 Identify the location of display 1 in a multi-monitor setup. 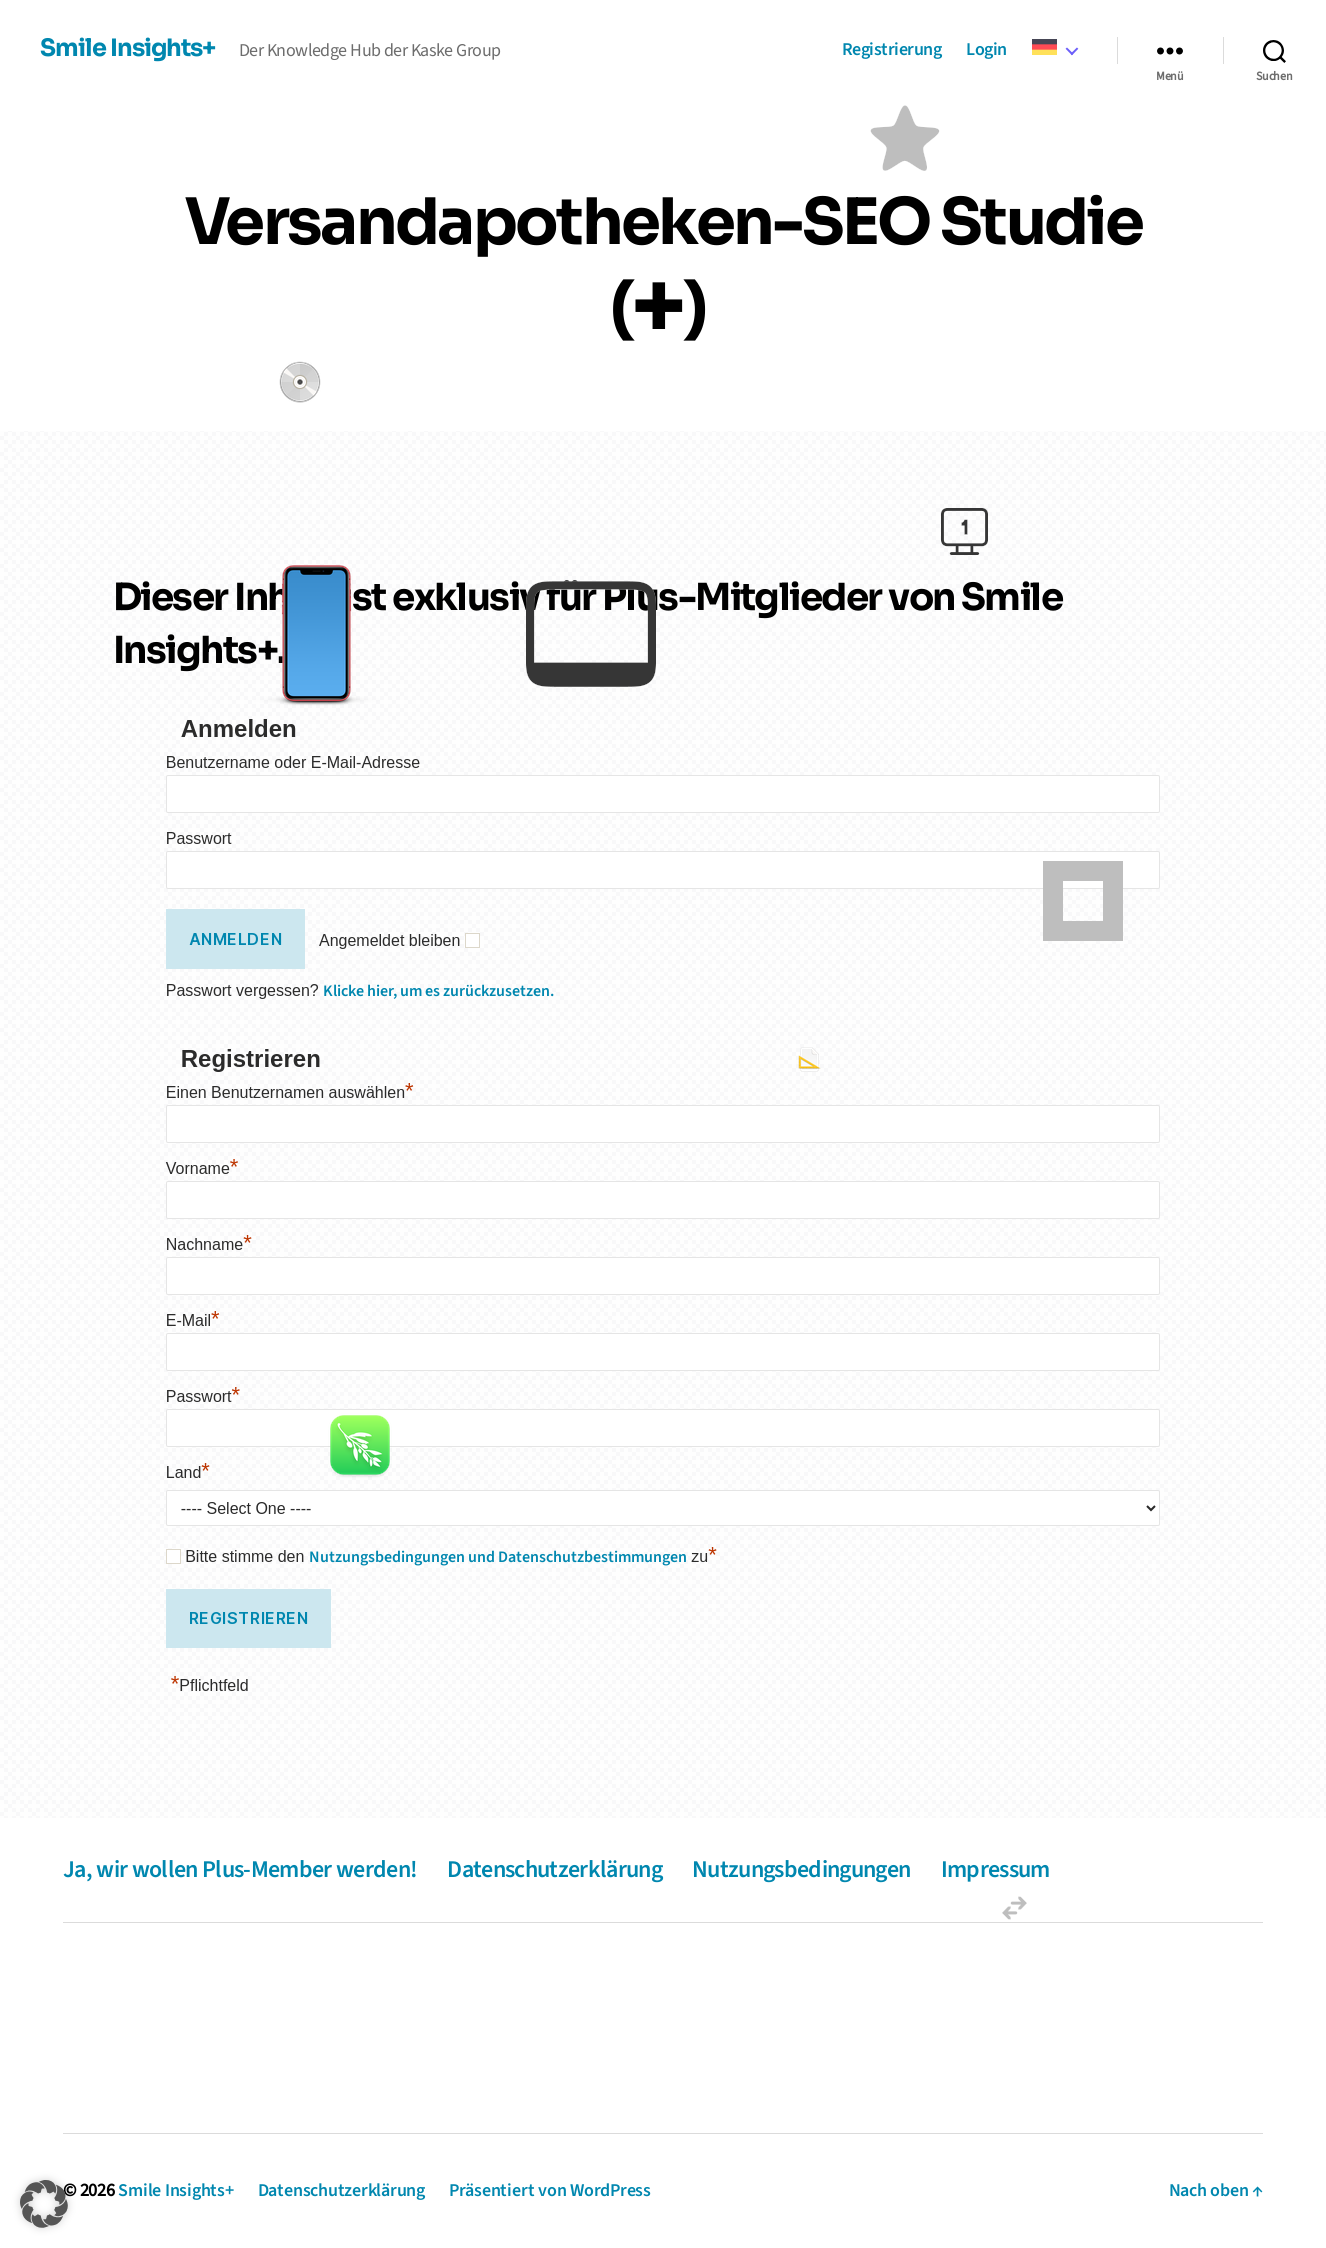
(964, 531).